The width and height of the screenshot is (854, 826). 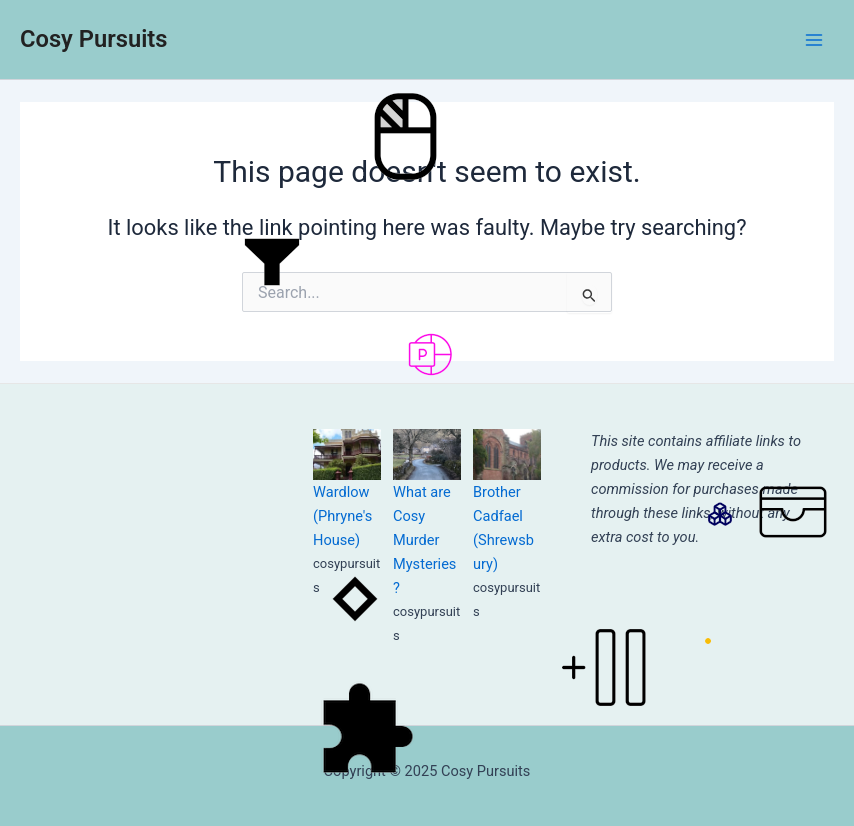 What do you see at coordinates (355, 599) in the screenshot?
I see `unverified log breakpoint in debug mode` at bounding box center [355, 599].